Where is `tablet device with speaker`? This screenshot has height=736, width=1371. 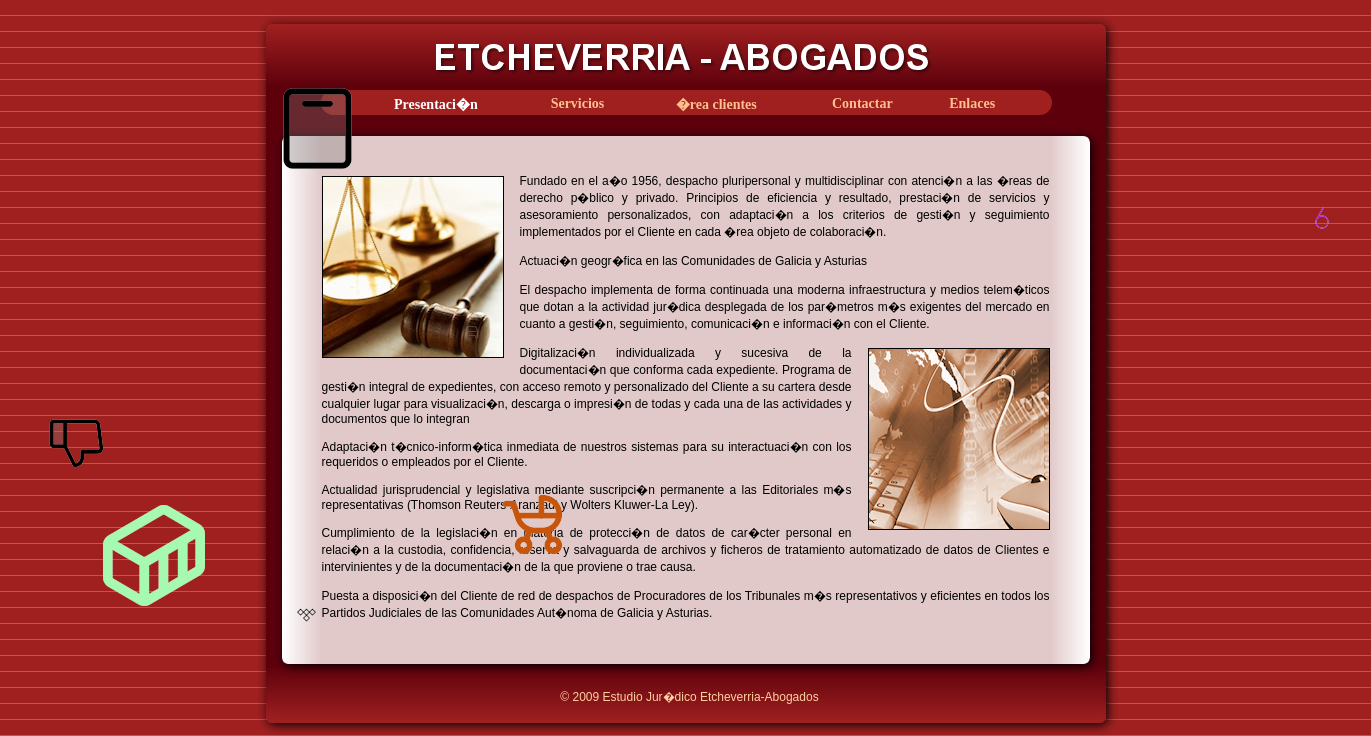 tablet device with speaker is located at coordinates (317, 128).